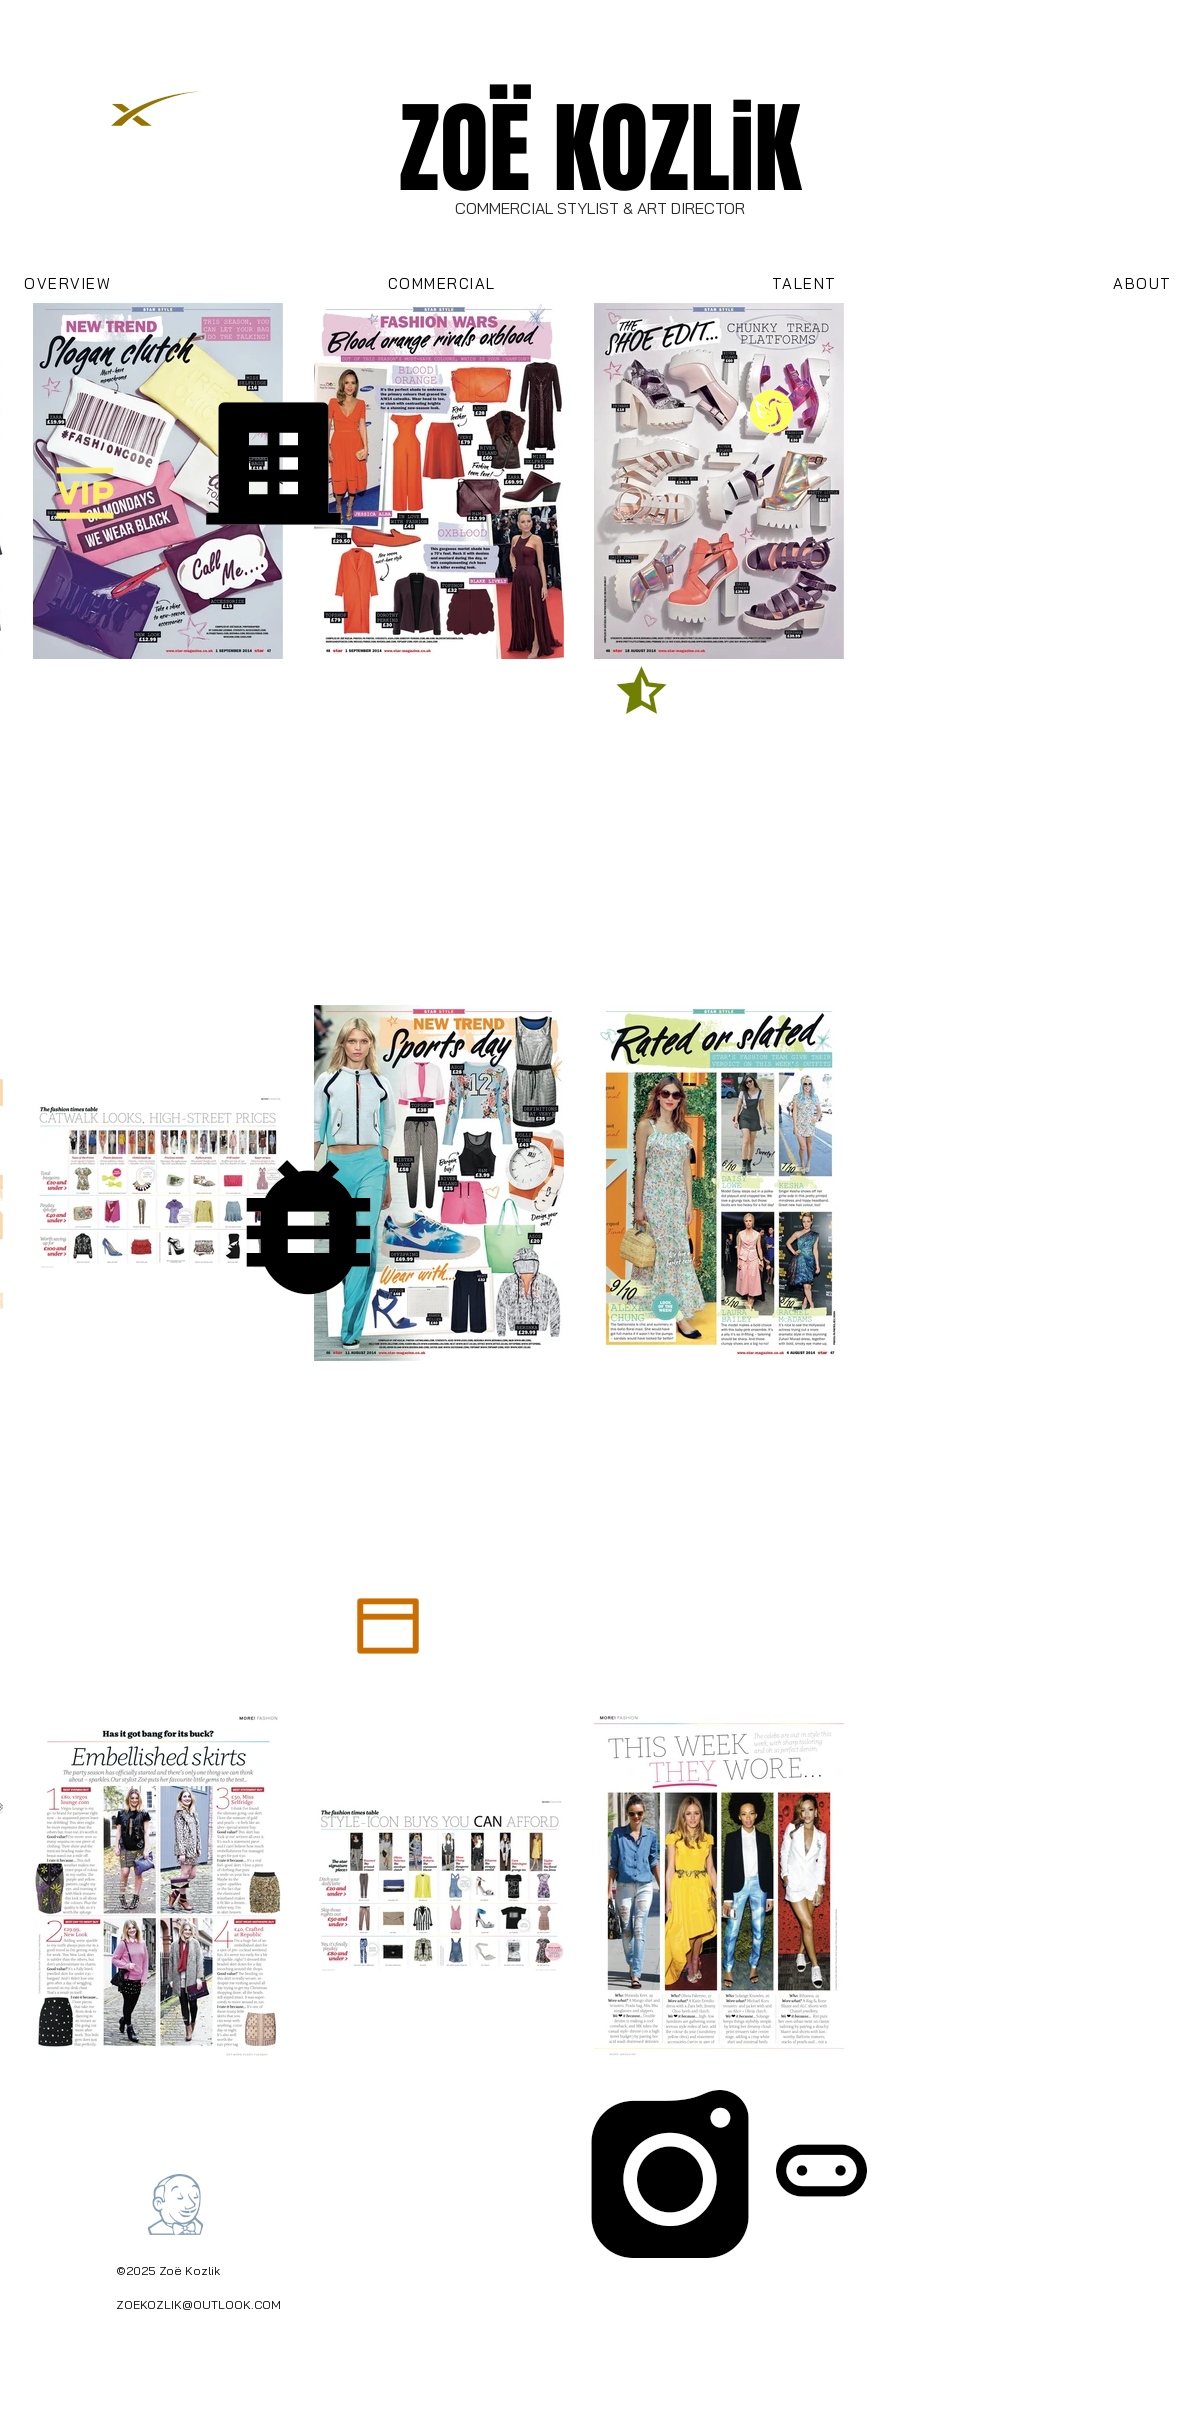 The width and height of the screenshot is (1200, 2419). What do you see at coordinates (771, 411) in the screenshot?
I see `lubuntu linux distribution logo` at bounding box center [771, 411].